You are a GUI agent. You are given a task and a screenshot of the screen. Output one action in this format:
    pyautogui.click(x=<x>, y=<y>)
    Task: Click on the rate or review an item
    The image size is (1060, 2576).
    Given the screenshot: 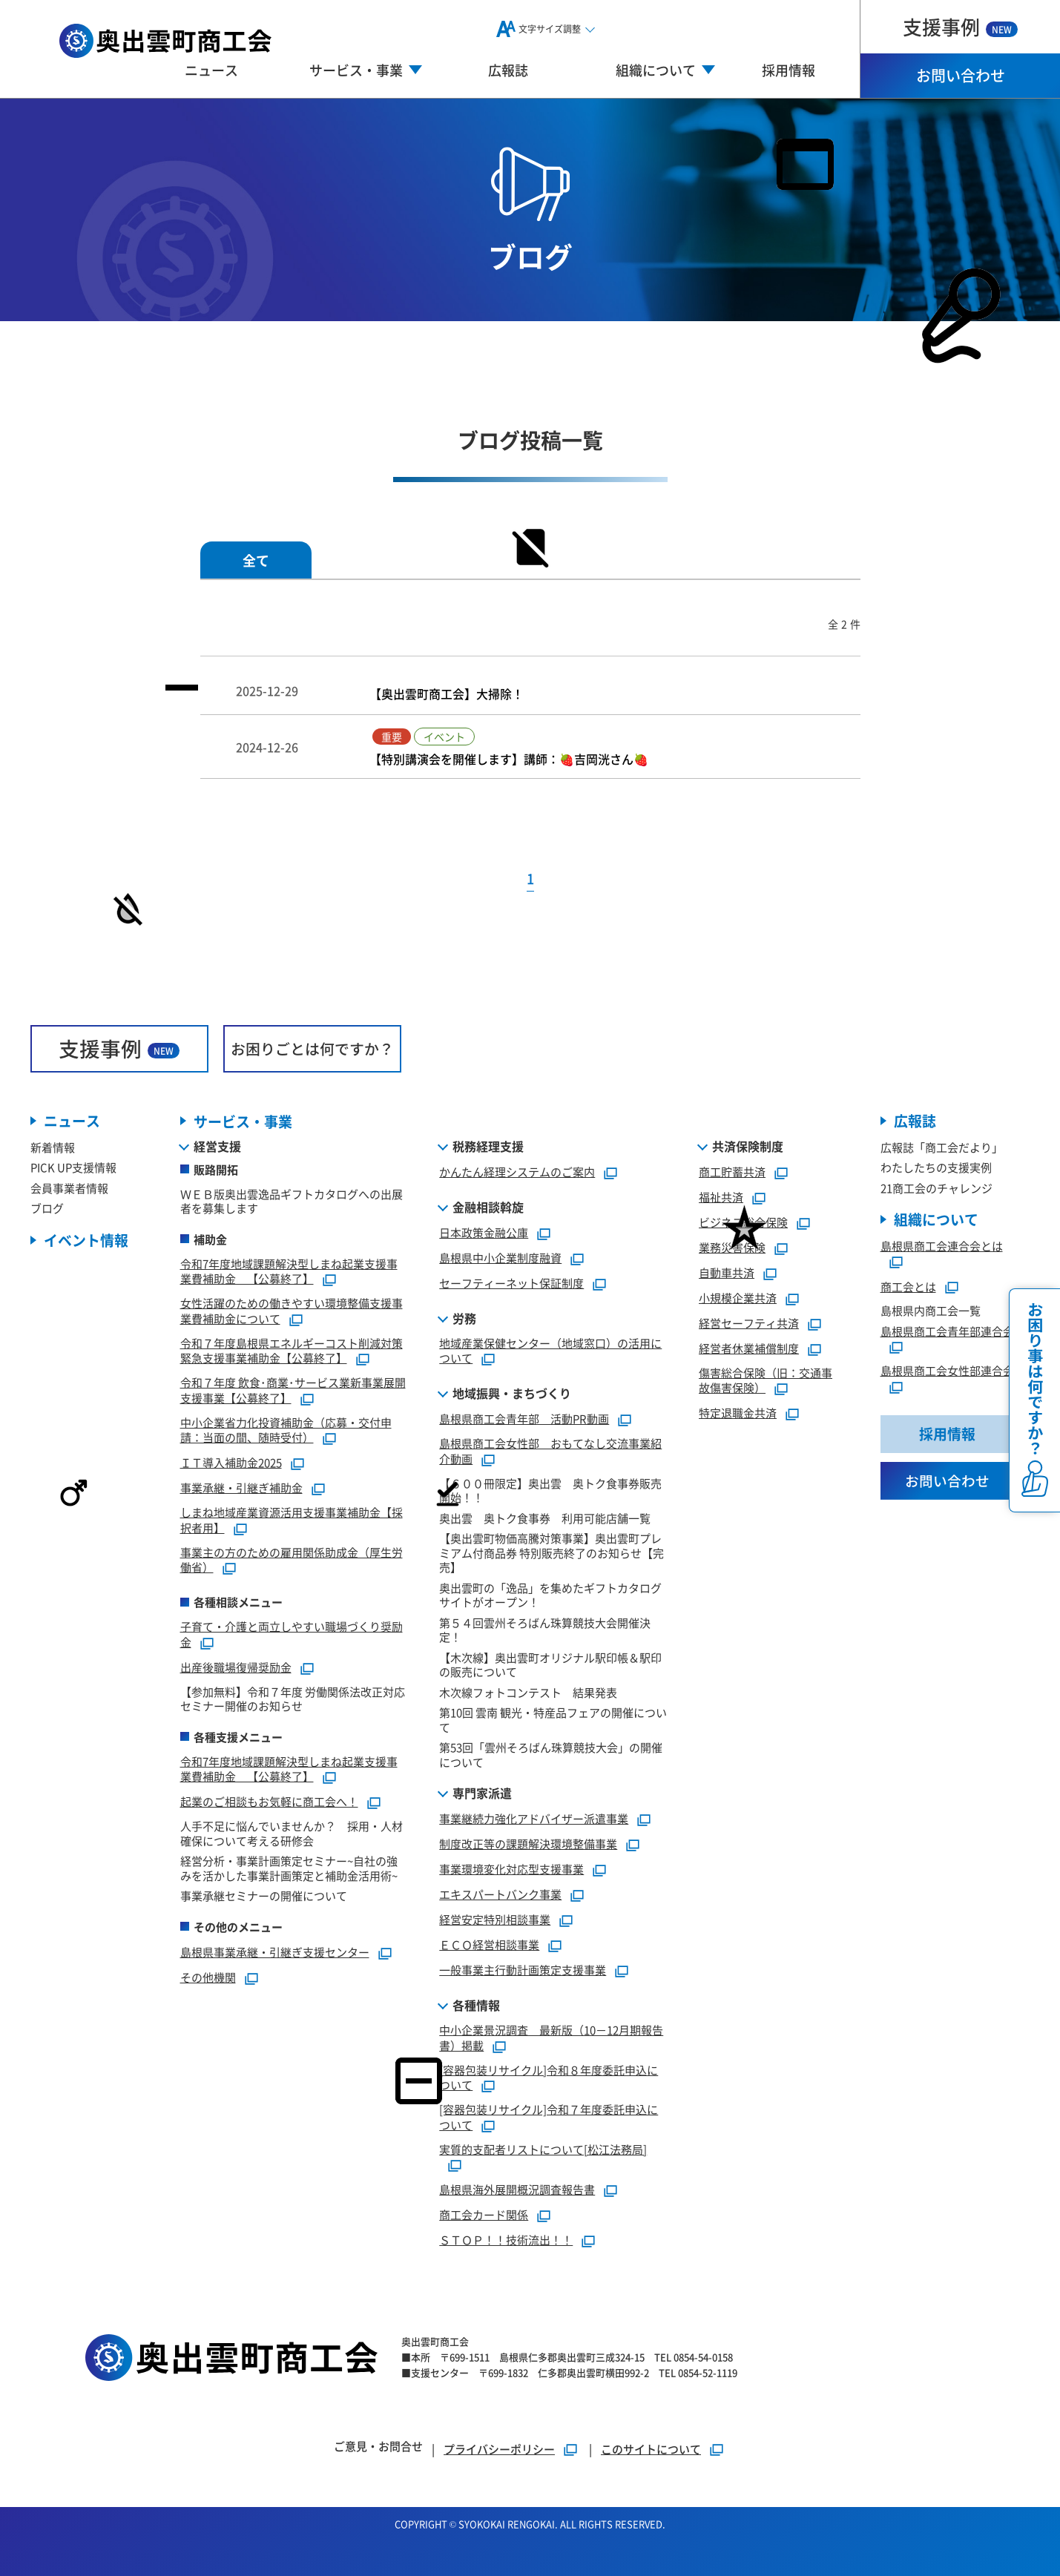 What is the action you would take?
    pyautogui.click(x=744, y=1227)
    